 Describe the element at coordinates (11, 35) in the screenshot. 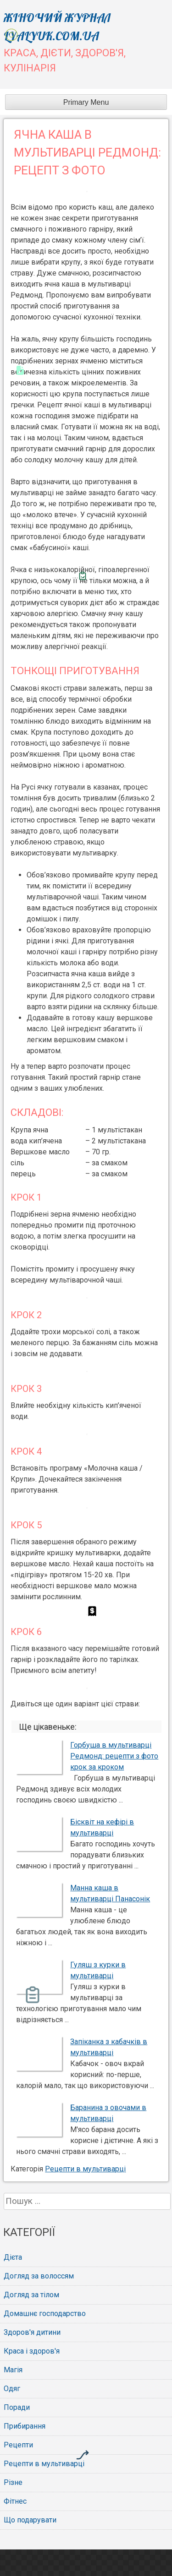

I see `indicates copyleft licensing status` at that location.